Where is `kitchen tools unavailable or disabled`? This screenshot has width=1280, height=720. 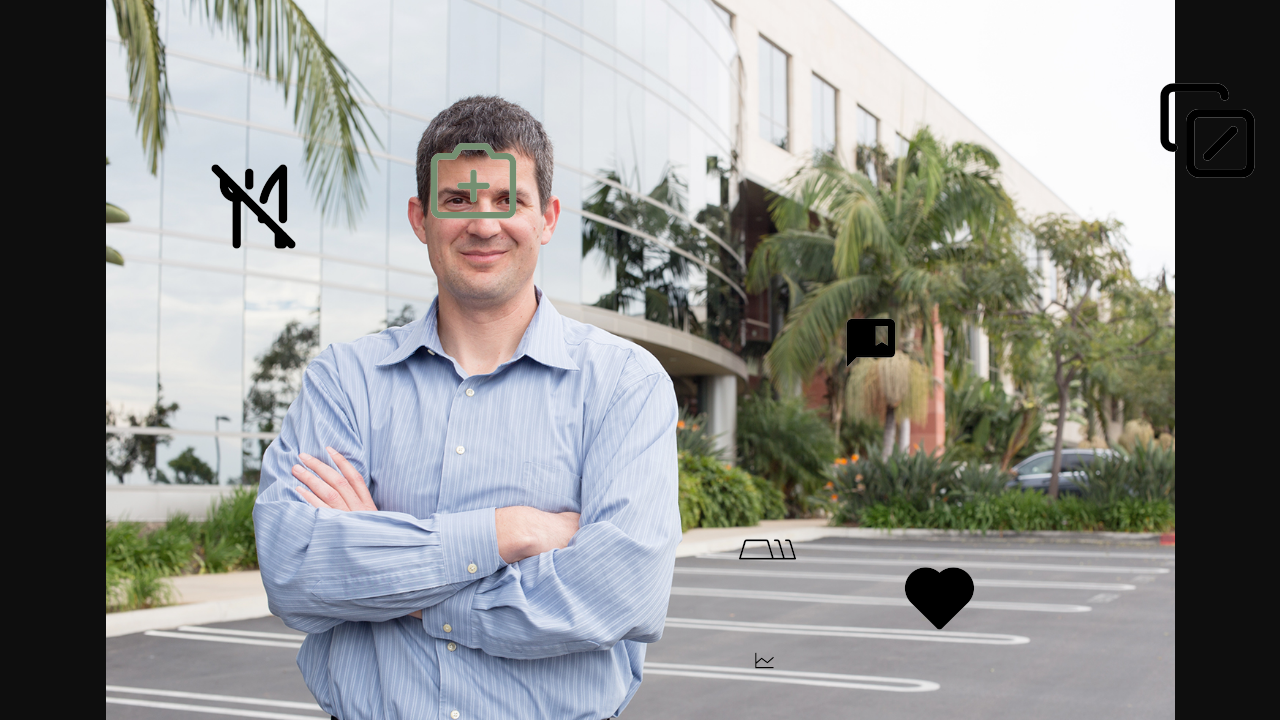 kitchen tools unavailable or disabled is located at coordinates (253, 206).